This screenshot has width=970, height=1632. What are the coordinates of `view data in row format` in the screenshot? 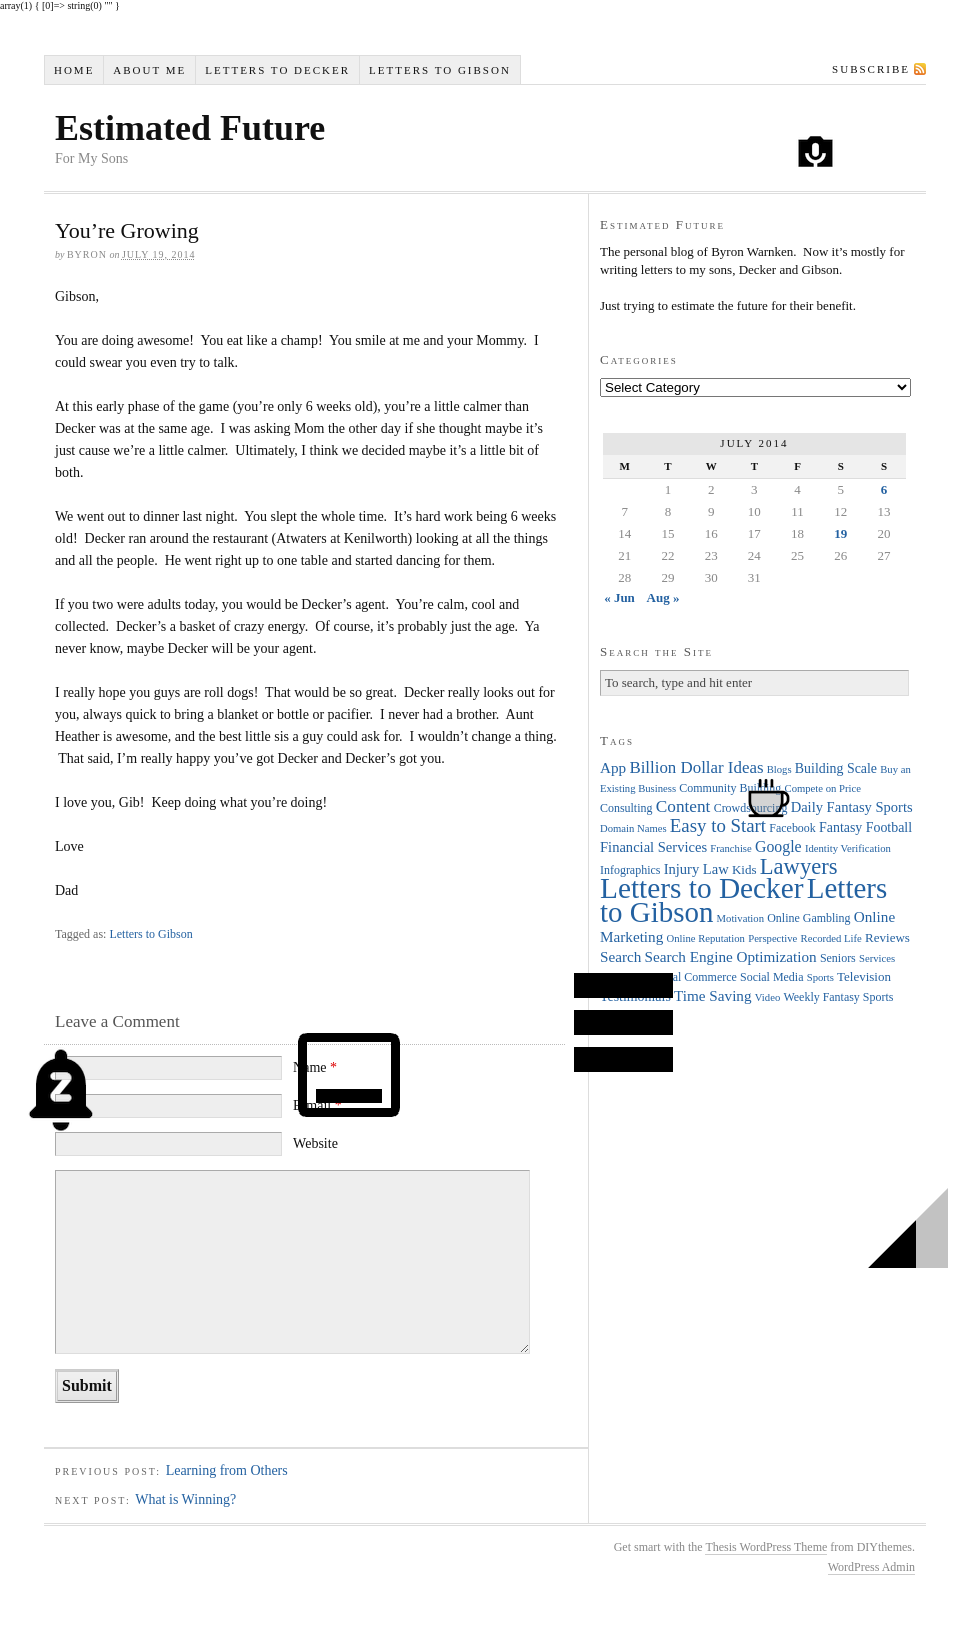 It's located at (623, 1022).